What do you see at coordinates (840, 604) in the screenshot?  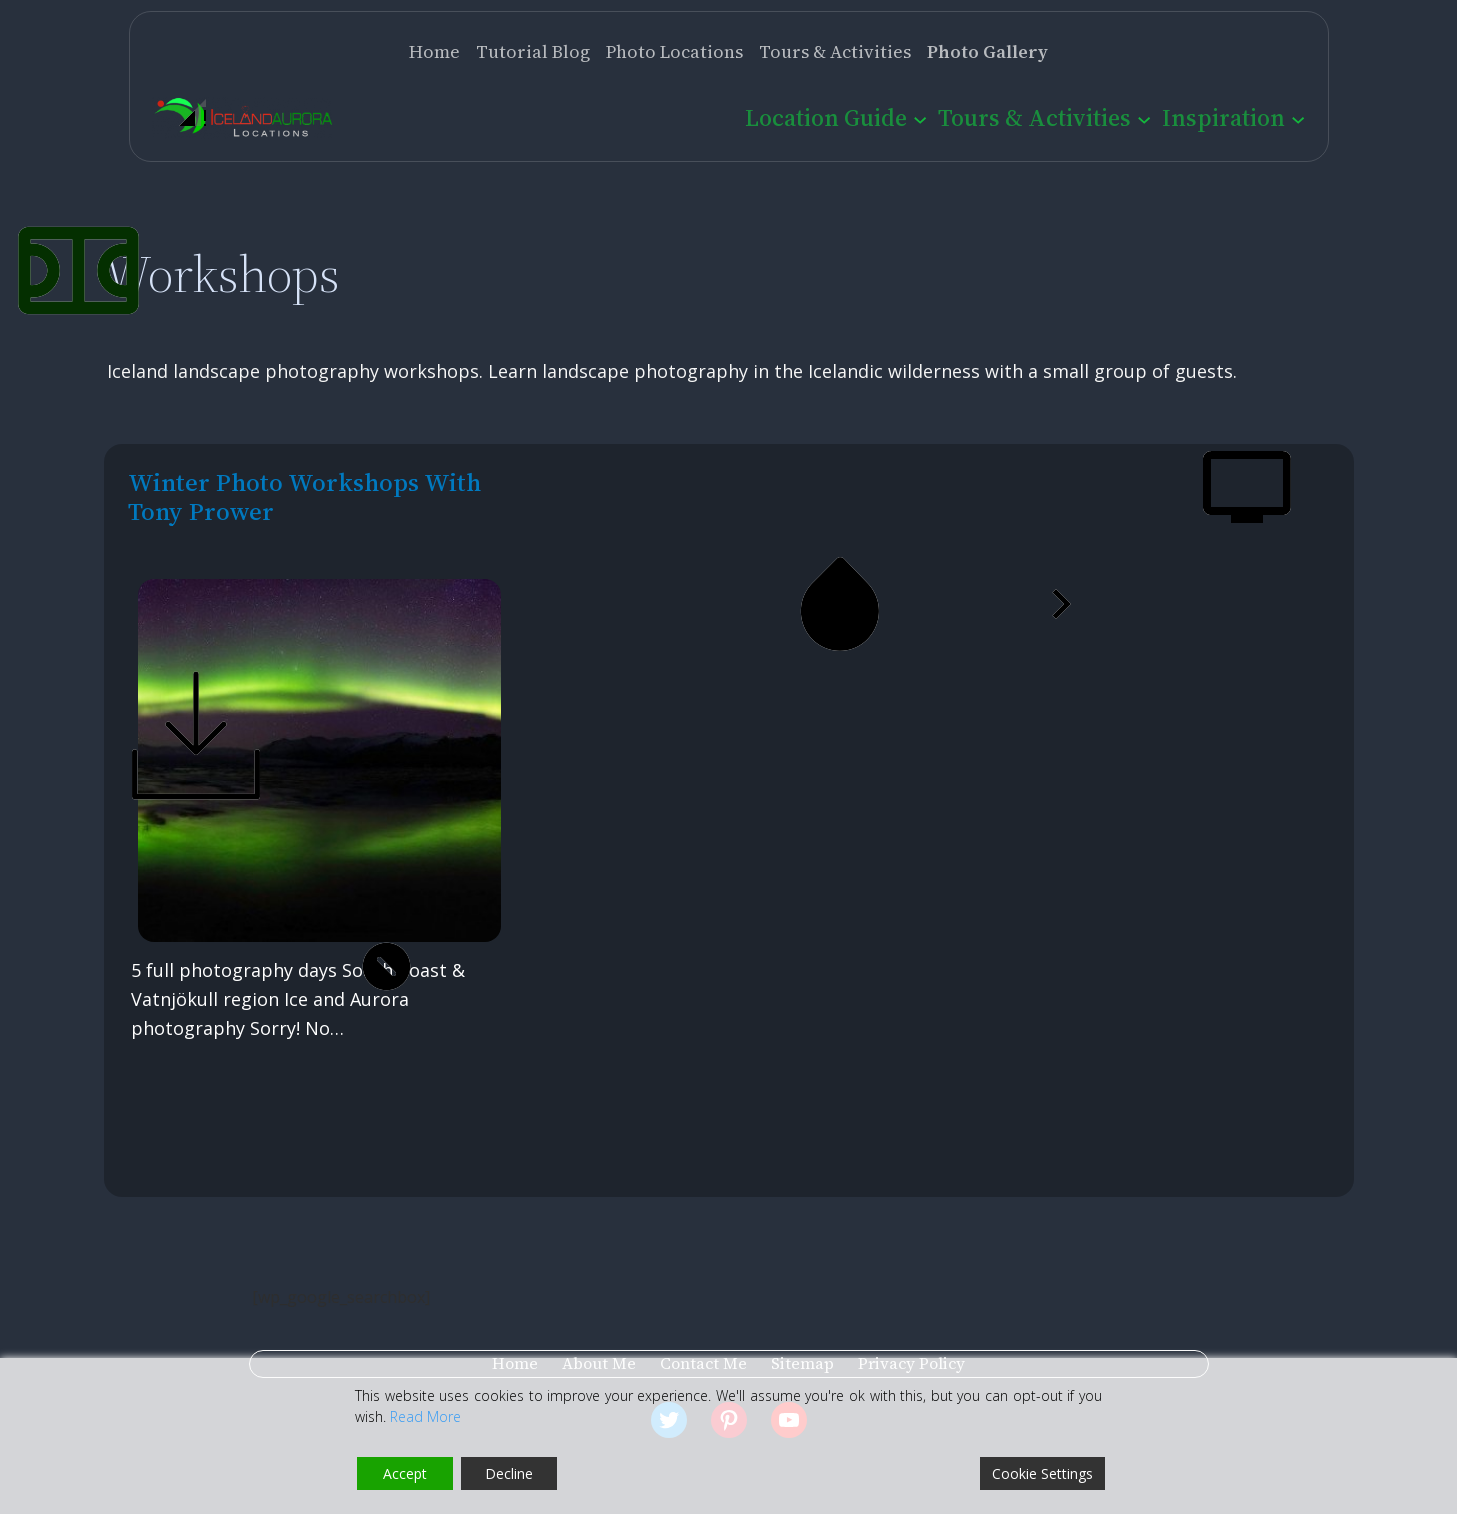 I see `adjust water or hydration settings` at bounding box center [840, 604].